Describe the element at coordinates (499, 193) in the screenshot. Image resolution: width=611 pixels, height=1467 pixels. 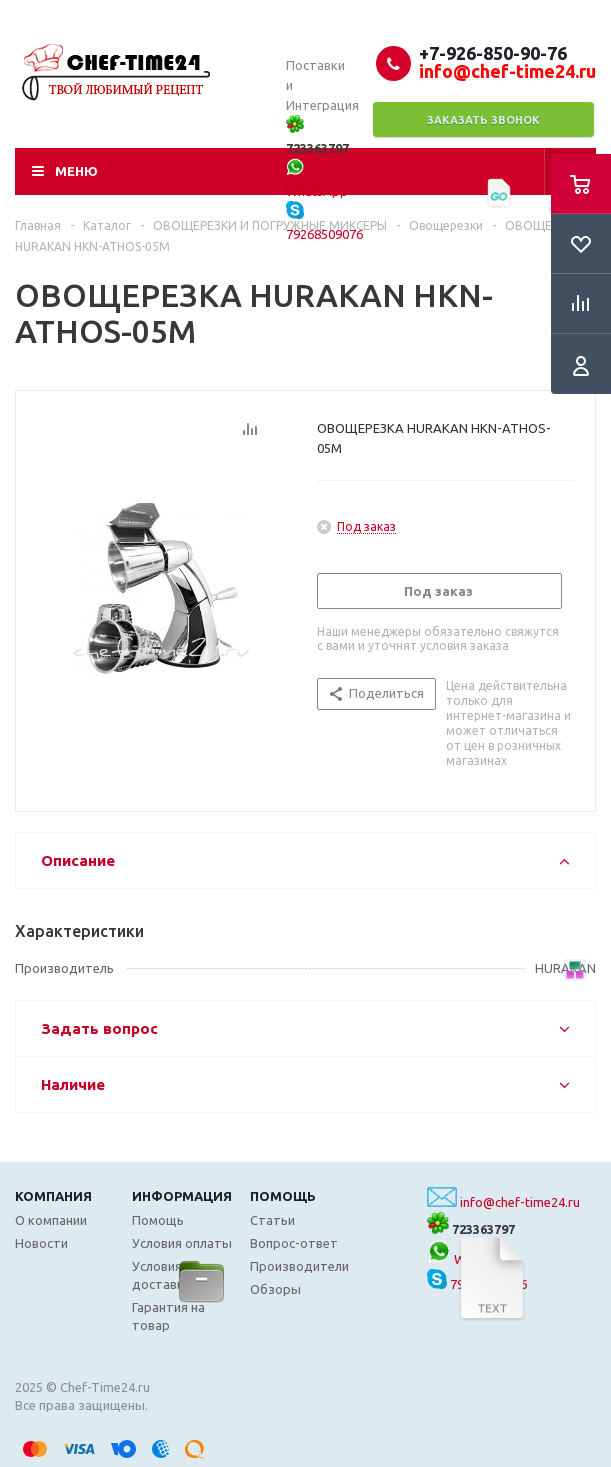
I see `a Go programming language source file` at that location.